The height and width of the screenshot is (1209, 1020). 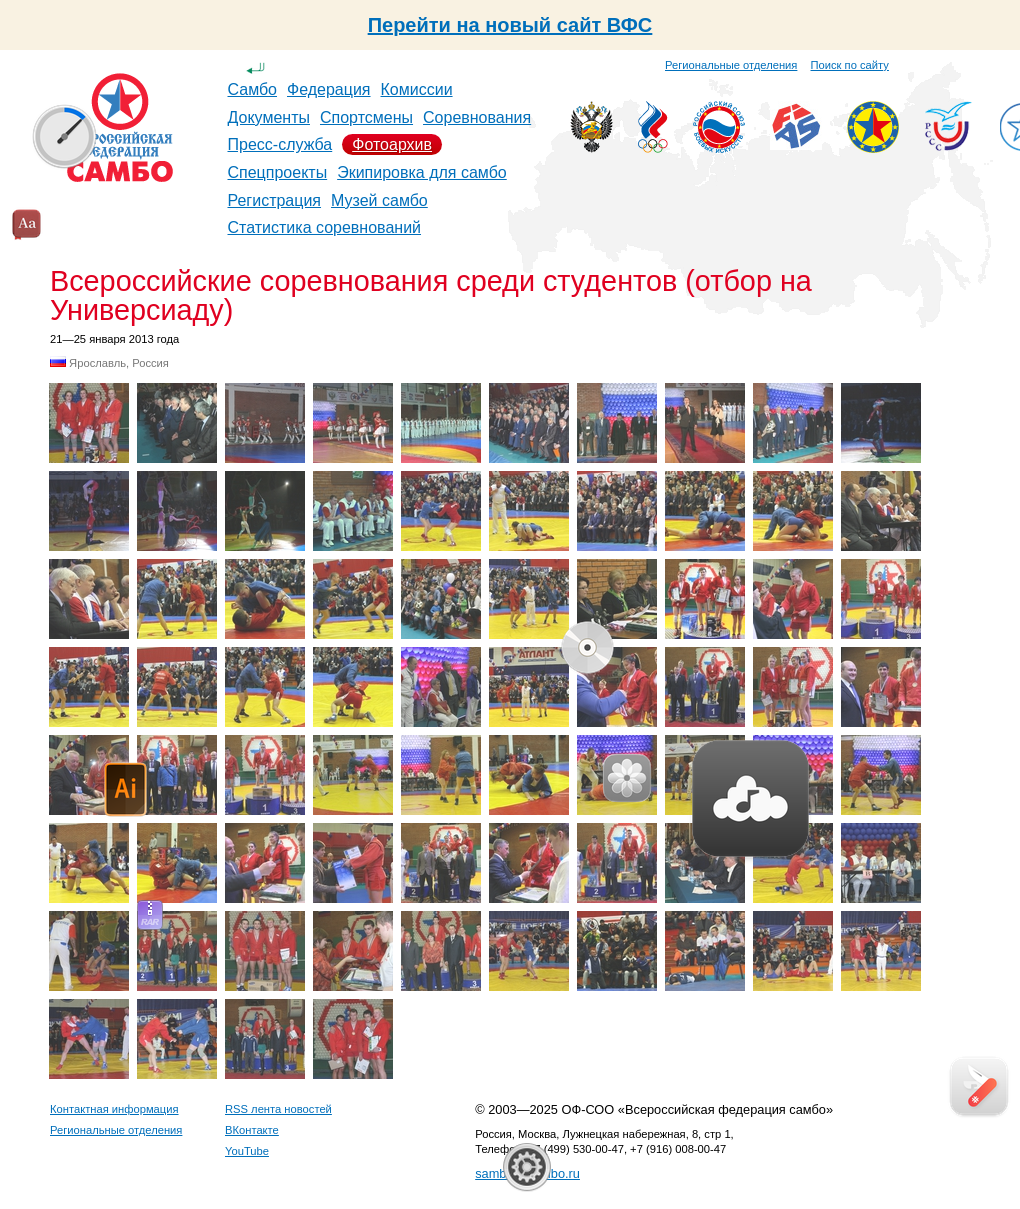 I want to click on open sysprof system profiler application, so click(x=64, y=136).